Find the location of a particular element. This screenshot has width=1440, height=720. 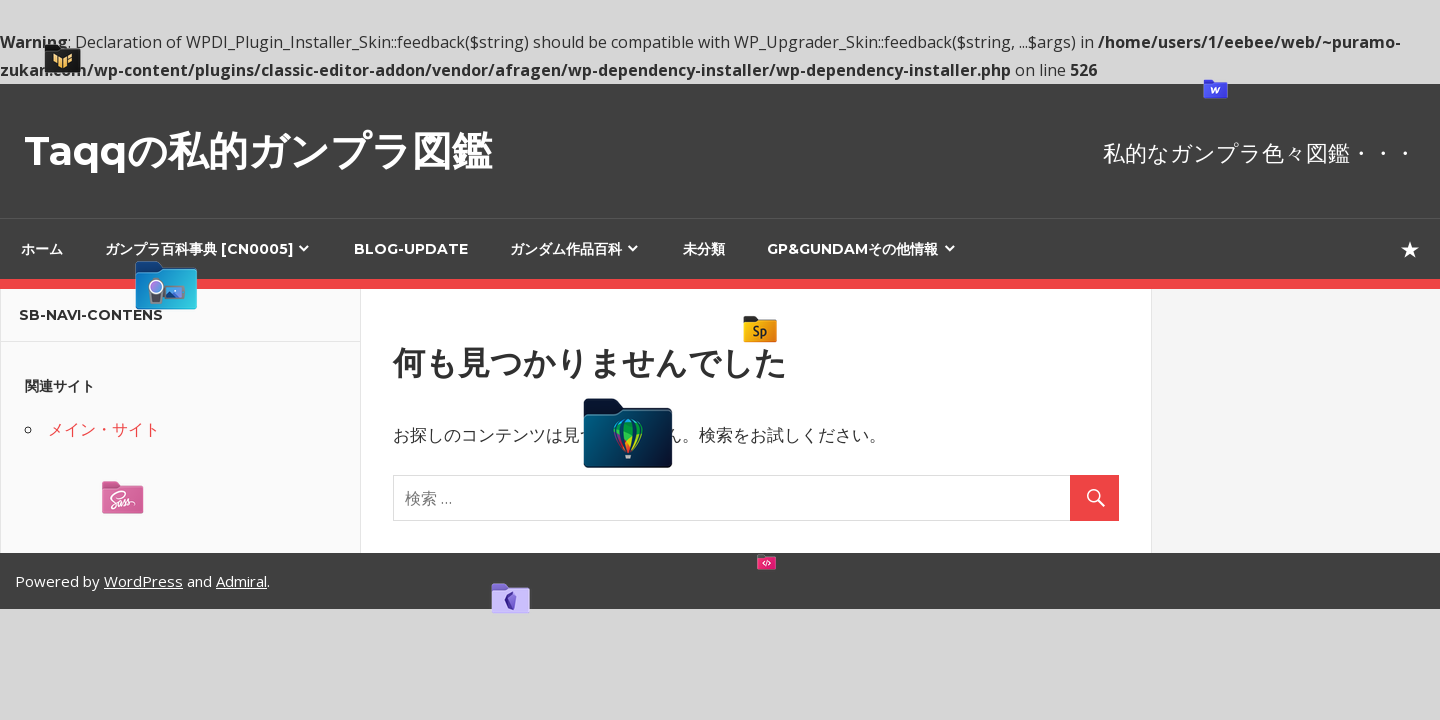

open CorelDRAW project files folder is located at coordinates (627, 435).